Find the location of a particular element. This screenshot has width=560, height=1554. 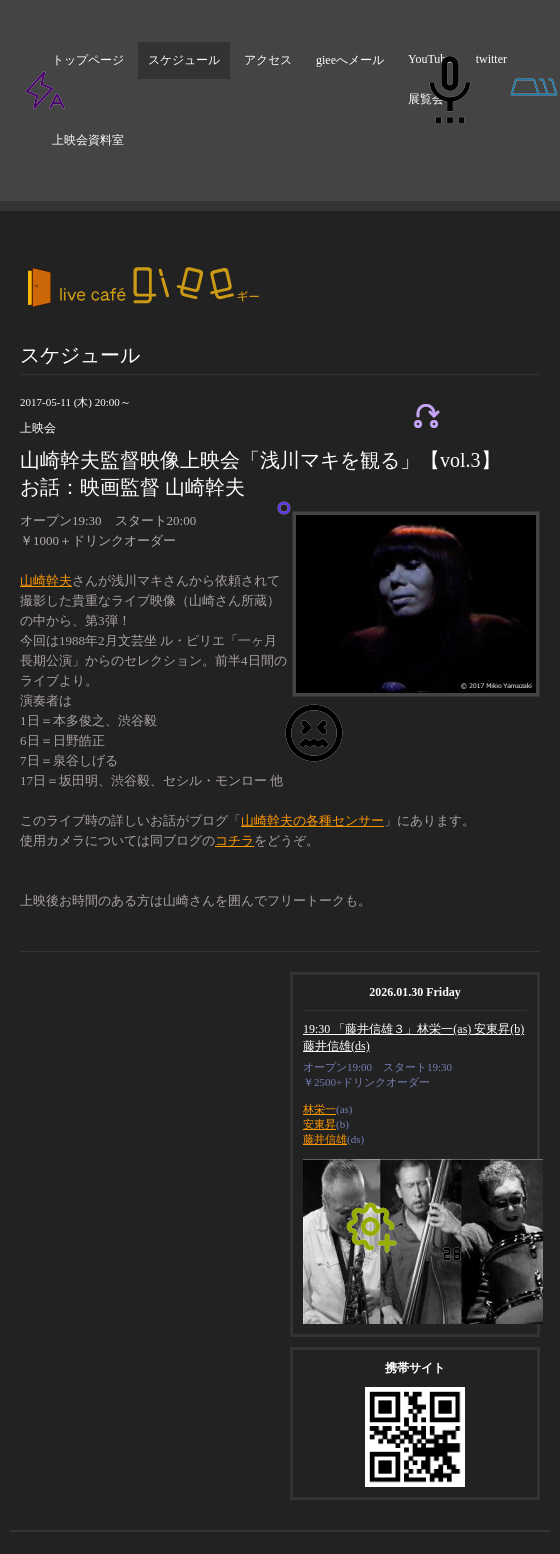

switch between open browser tabs is located at coordinates (534, 87).